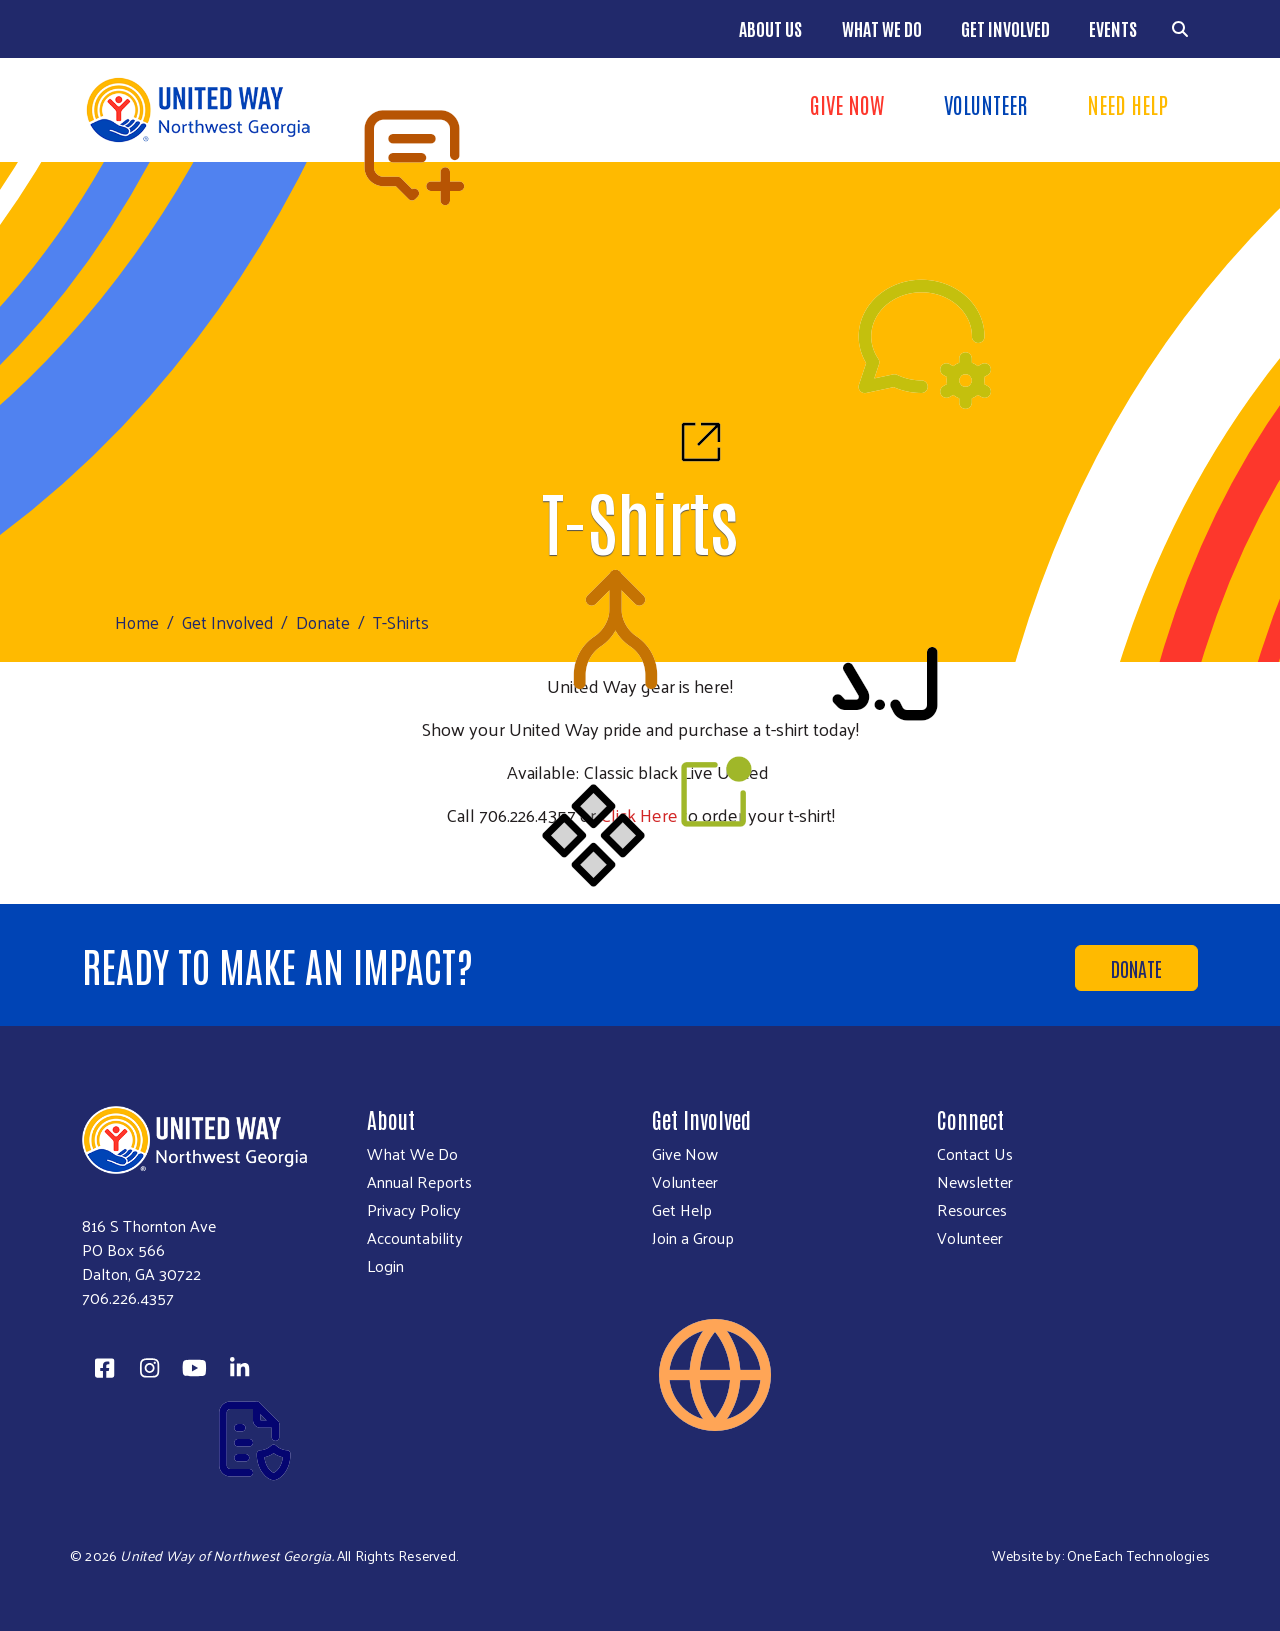 Image resolution: width=1280 pixels, height=1631 pixels. Describe the element at coordinates (715, 793) in the screenshot. I see `indicates new notifications or alerts` at that location.